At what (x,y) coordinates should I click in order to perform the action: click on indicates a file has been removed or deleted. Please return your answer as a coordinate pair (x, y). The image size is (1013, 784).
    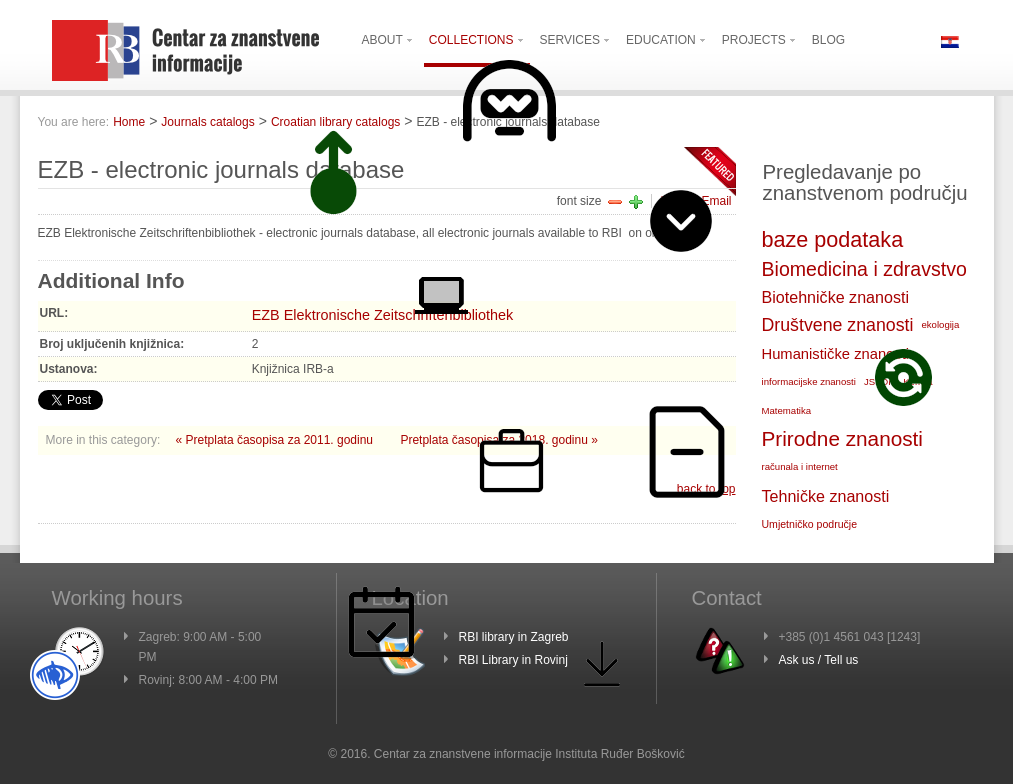
    Looking at the image, I should click on (687, 452).